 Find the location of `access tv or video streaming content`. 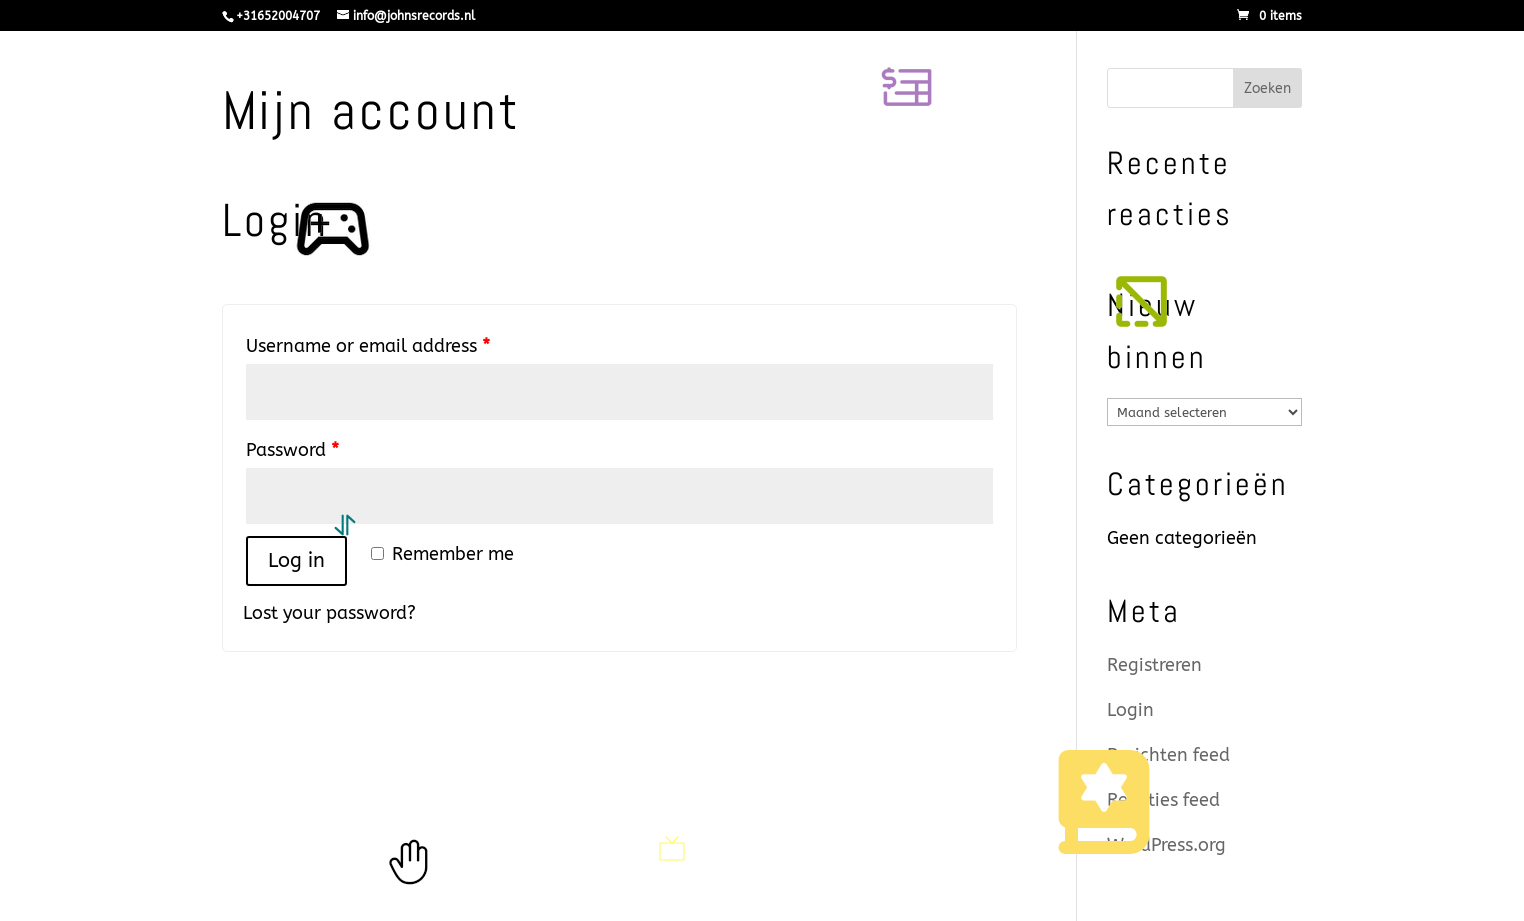

access tv or video streaming content is located at coordinates (672, 850).